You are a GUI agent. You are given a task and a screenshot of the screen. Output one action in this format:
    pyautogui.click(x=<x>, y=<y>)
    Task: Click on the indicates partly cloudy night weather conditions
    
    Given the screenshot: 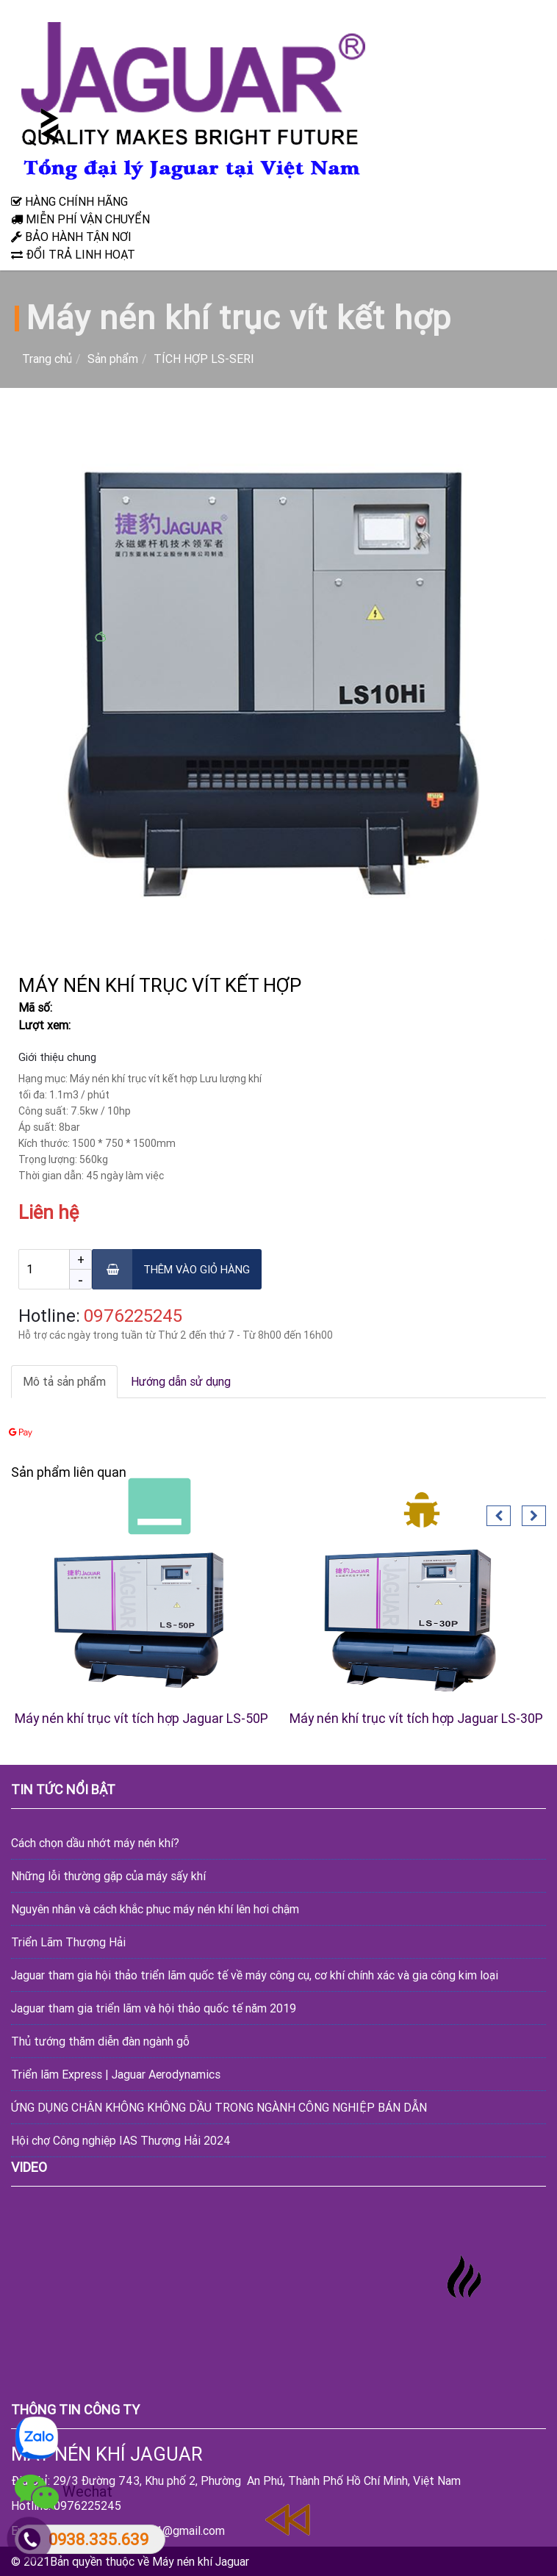 What is the action you would take?
    pyautogui.click(x=101, y=637)
    